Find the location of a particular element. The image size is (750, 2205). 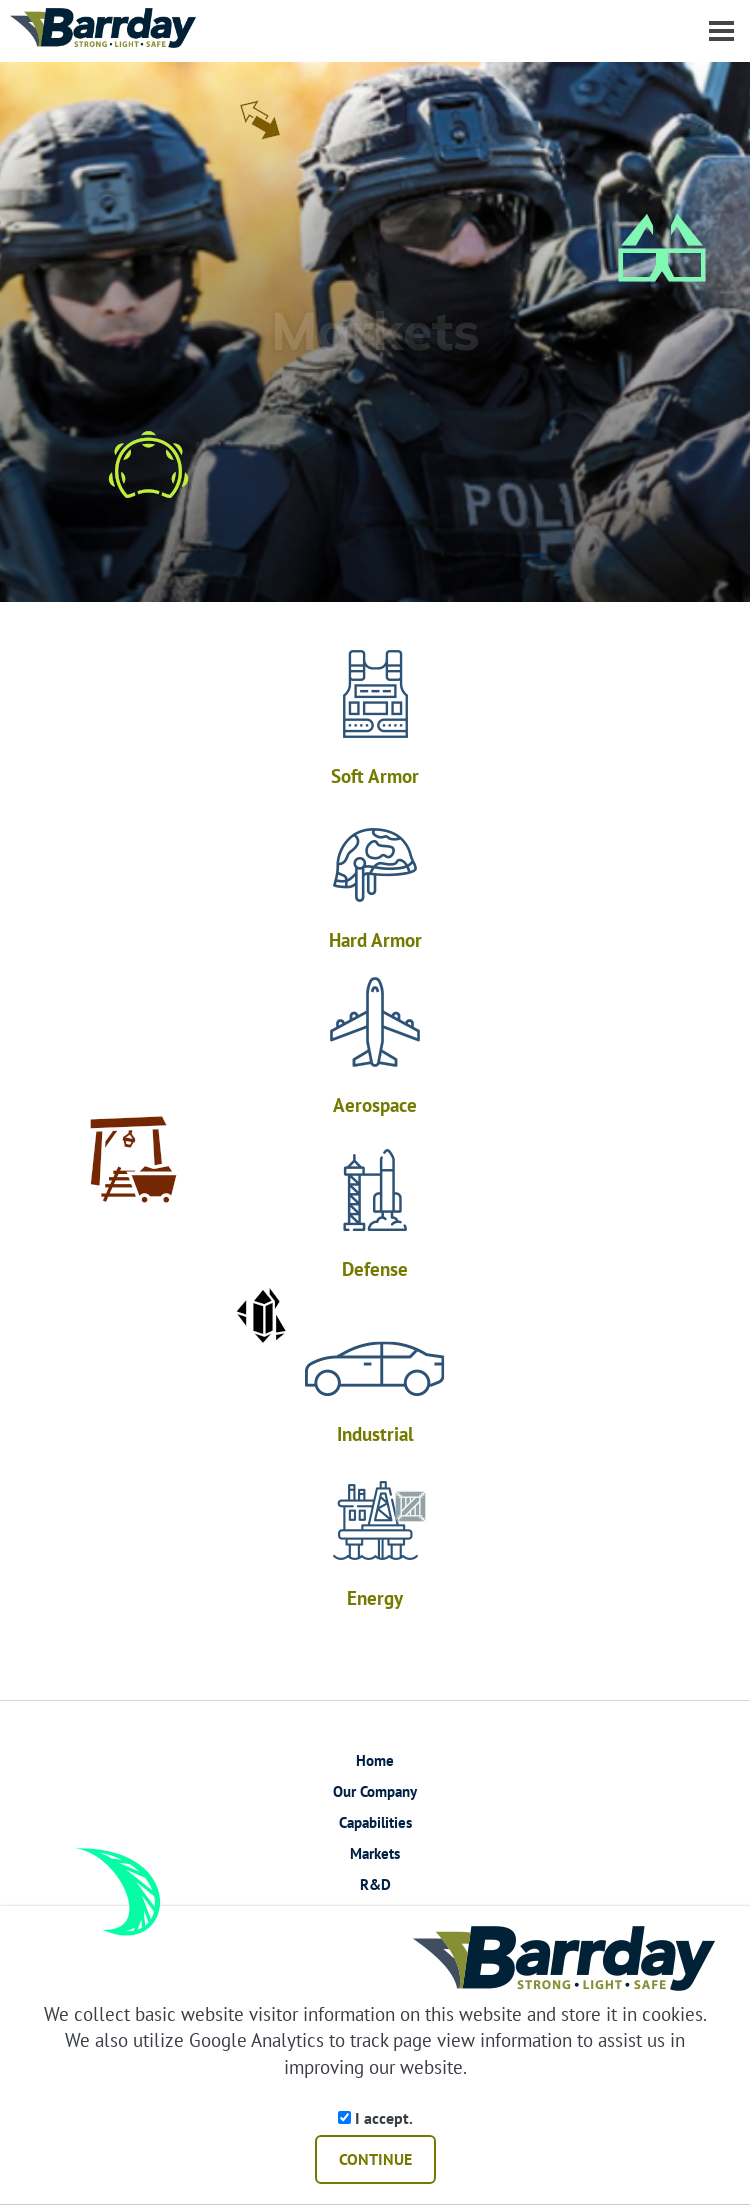

access musical instruments or percussion sounds is located at coordinates (148, 464).